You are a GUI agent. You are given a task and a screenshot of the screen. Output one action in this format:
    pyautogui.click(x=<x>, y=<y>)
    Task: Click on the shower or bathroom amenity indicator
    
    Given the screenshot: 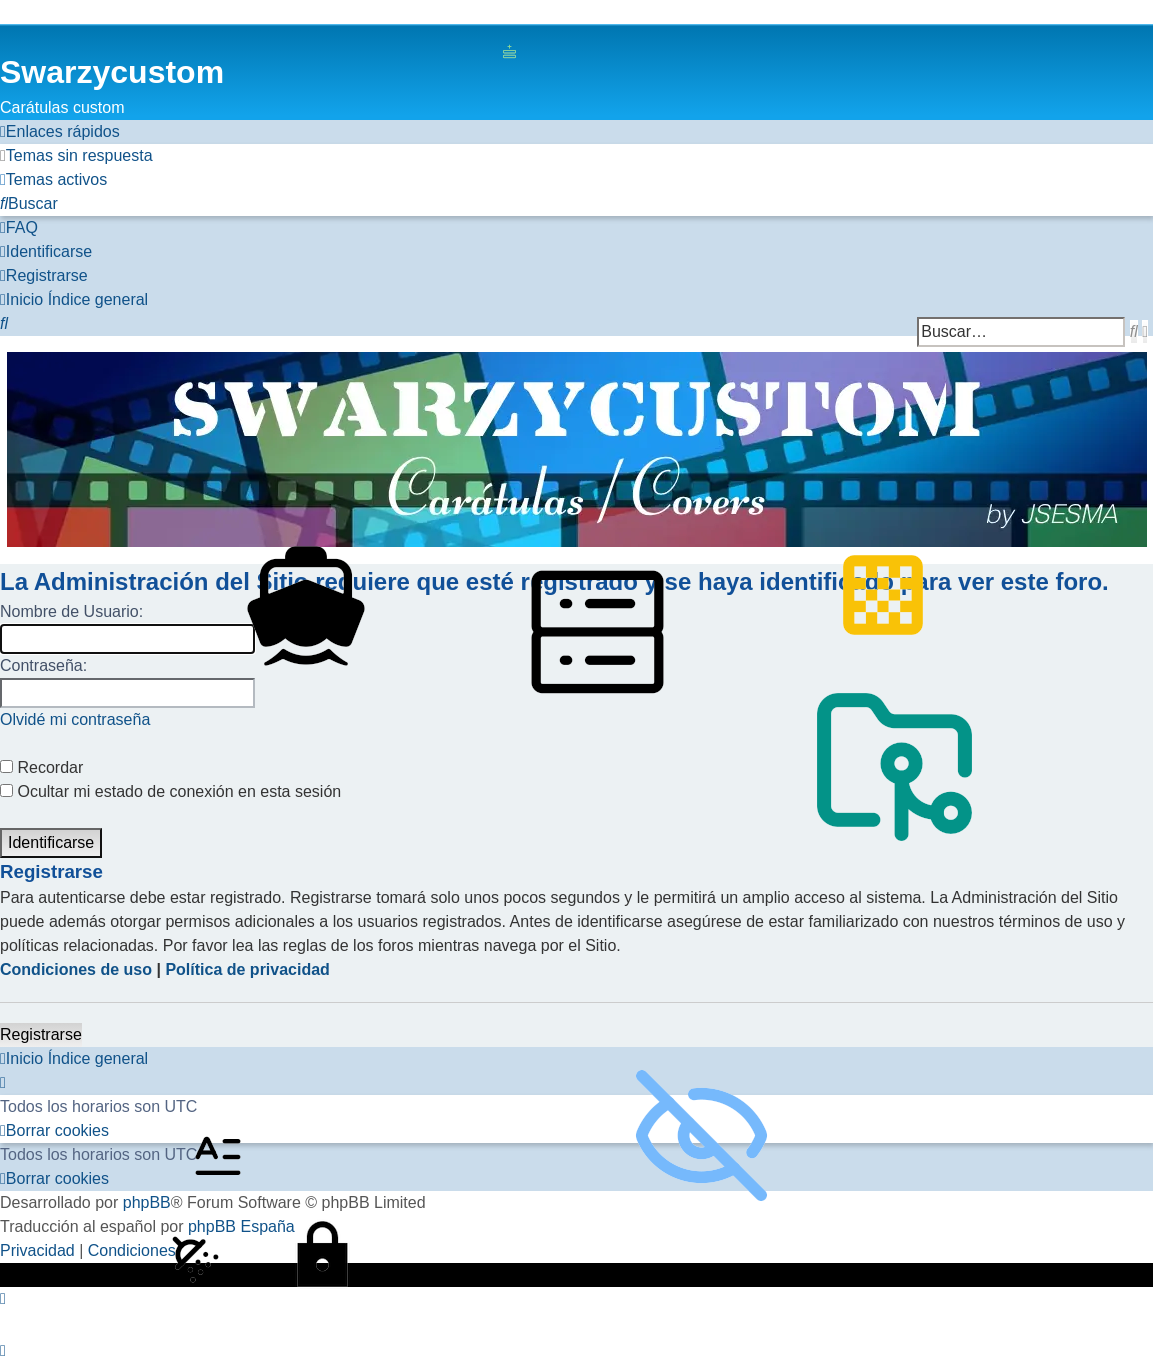 What is the action you would take?
    pyautogui.click(x=195, y=1259)
    